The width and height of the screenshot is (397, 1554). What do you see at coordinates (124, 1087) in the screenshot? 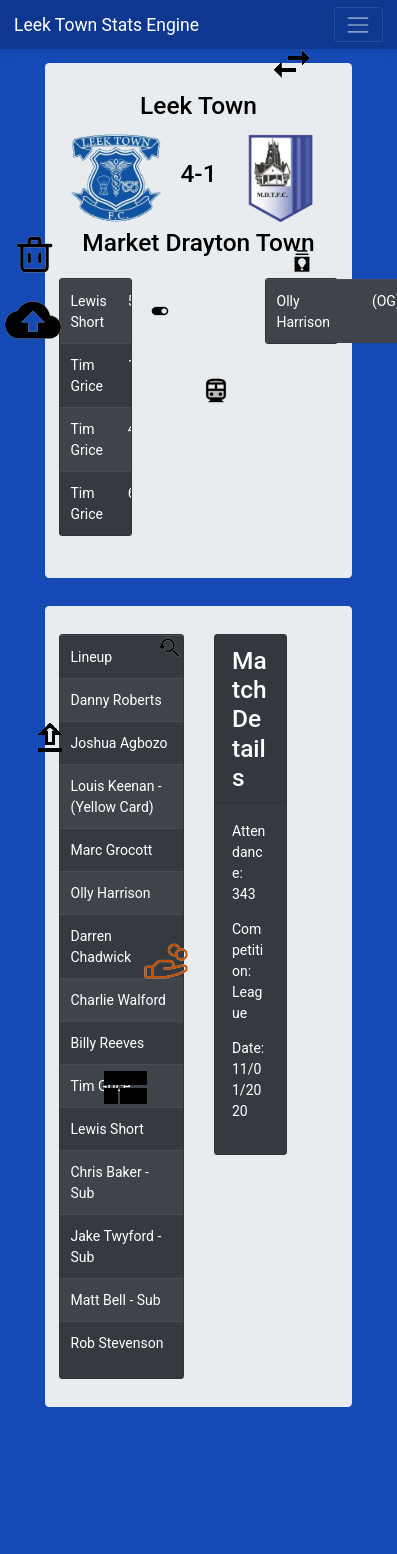
I see `switch to compact view mode` at bounding box center [124, 1087].